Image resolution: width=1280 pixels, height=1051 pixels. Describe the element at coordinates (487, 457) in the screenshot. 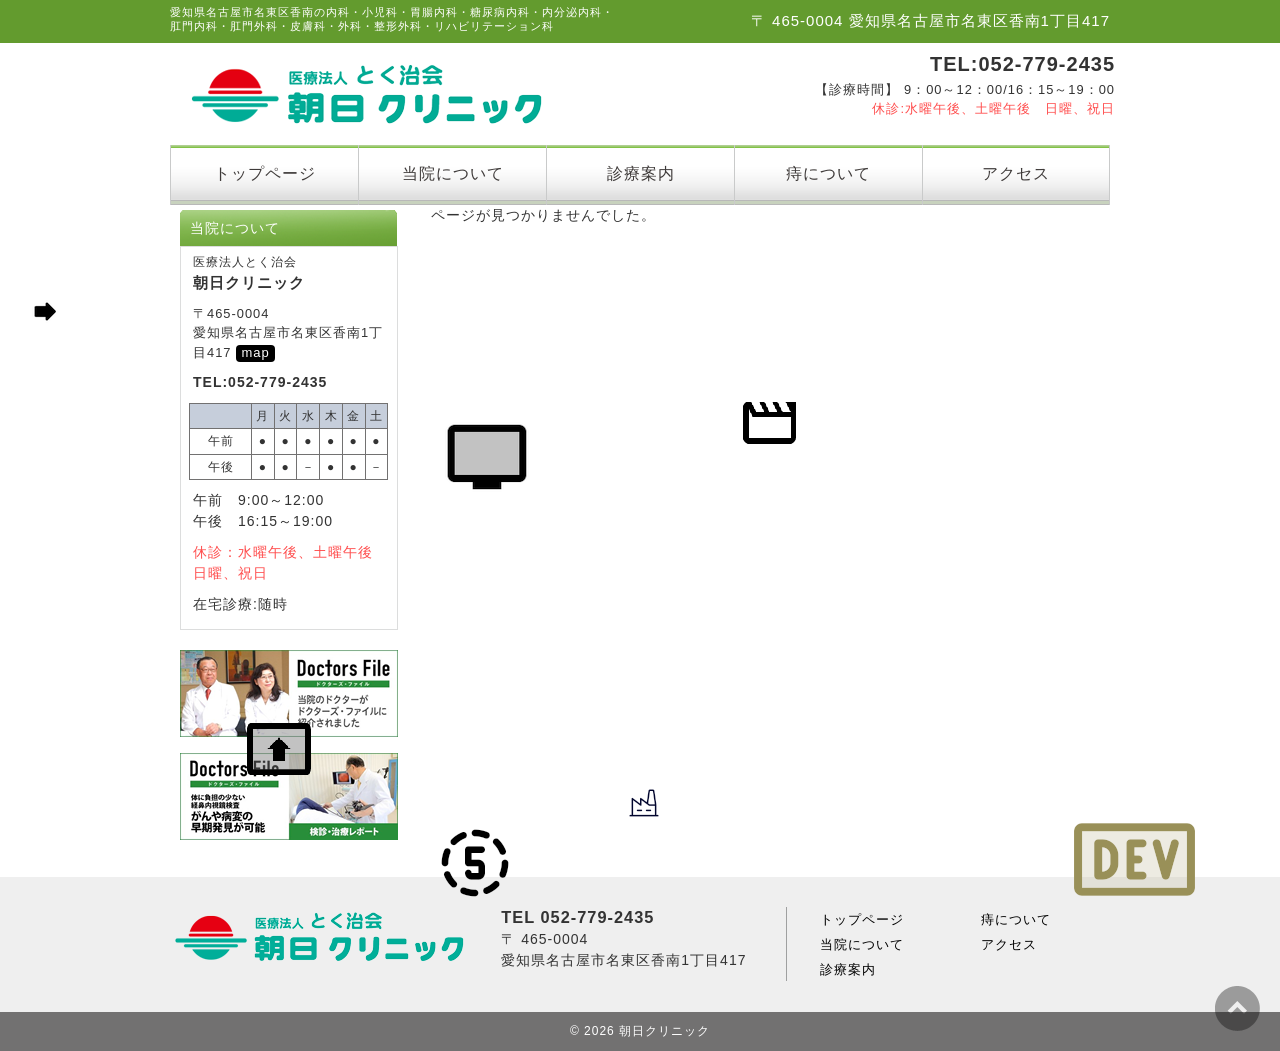

I see `access personal video content` at that location.